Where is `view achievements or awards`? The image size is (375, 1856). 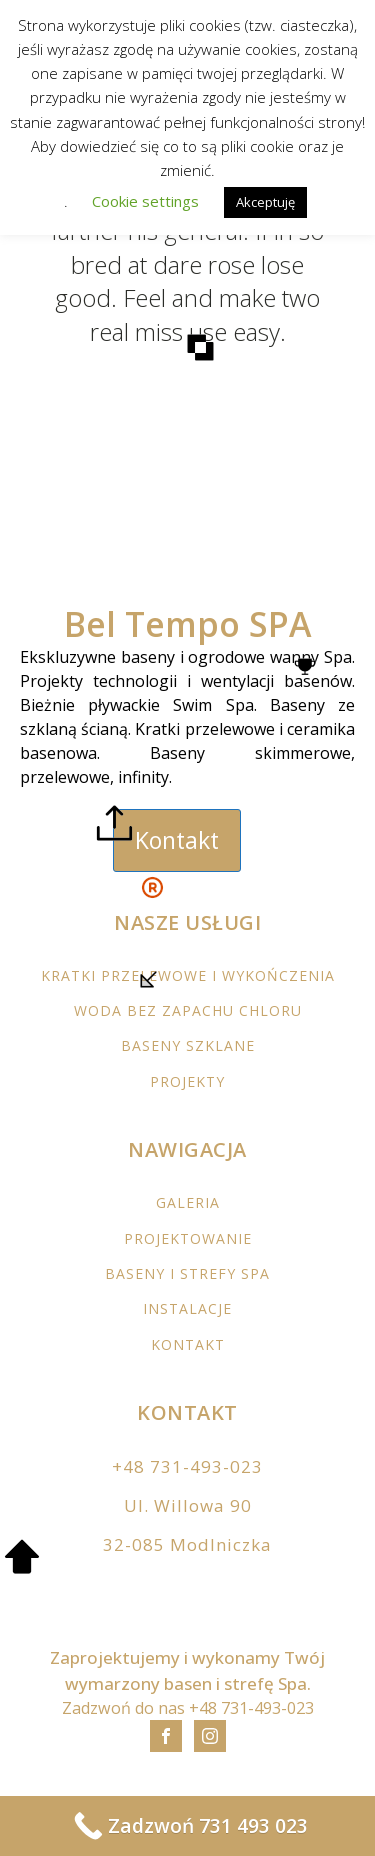 view achievements or awards is located at coordinates (305, 666).